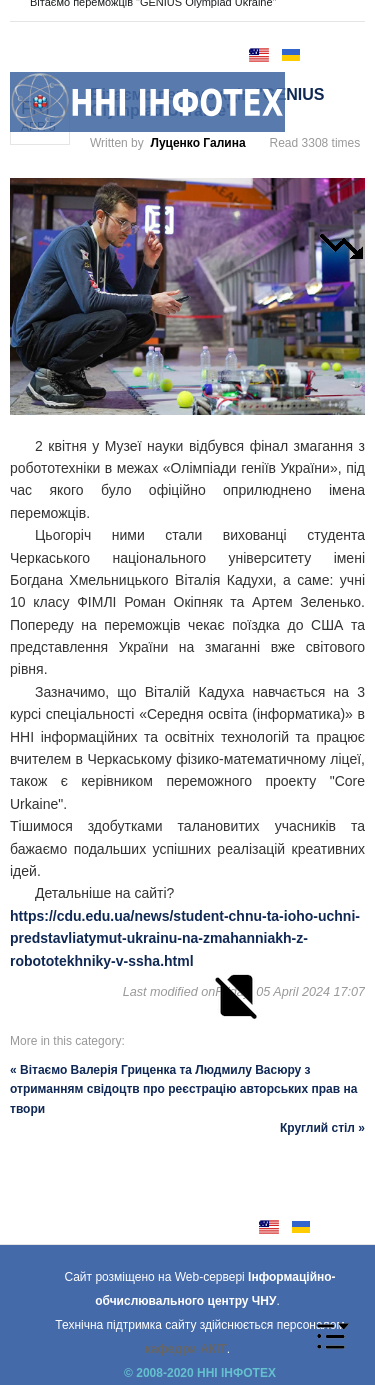 This screenshot has width=375, height=1386. What do you see at coordinates (332, 1336) in the screenshot?
I see `select multiple items from a list` at bounding box center [332, 1336].